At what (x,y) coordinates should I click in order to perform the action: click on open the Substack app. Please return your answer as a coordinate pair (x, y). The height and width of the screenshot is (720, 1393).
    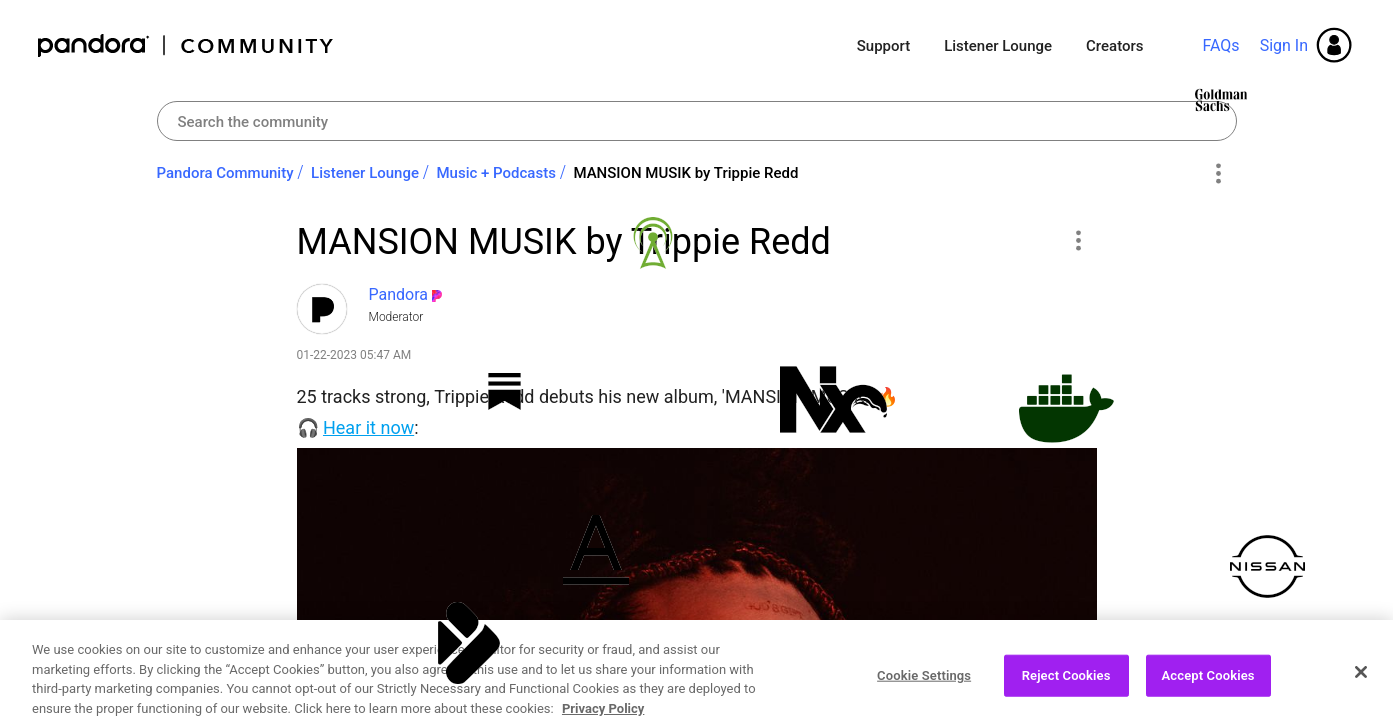
    Looking at the image, I should click on (504, 391).